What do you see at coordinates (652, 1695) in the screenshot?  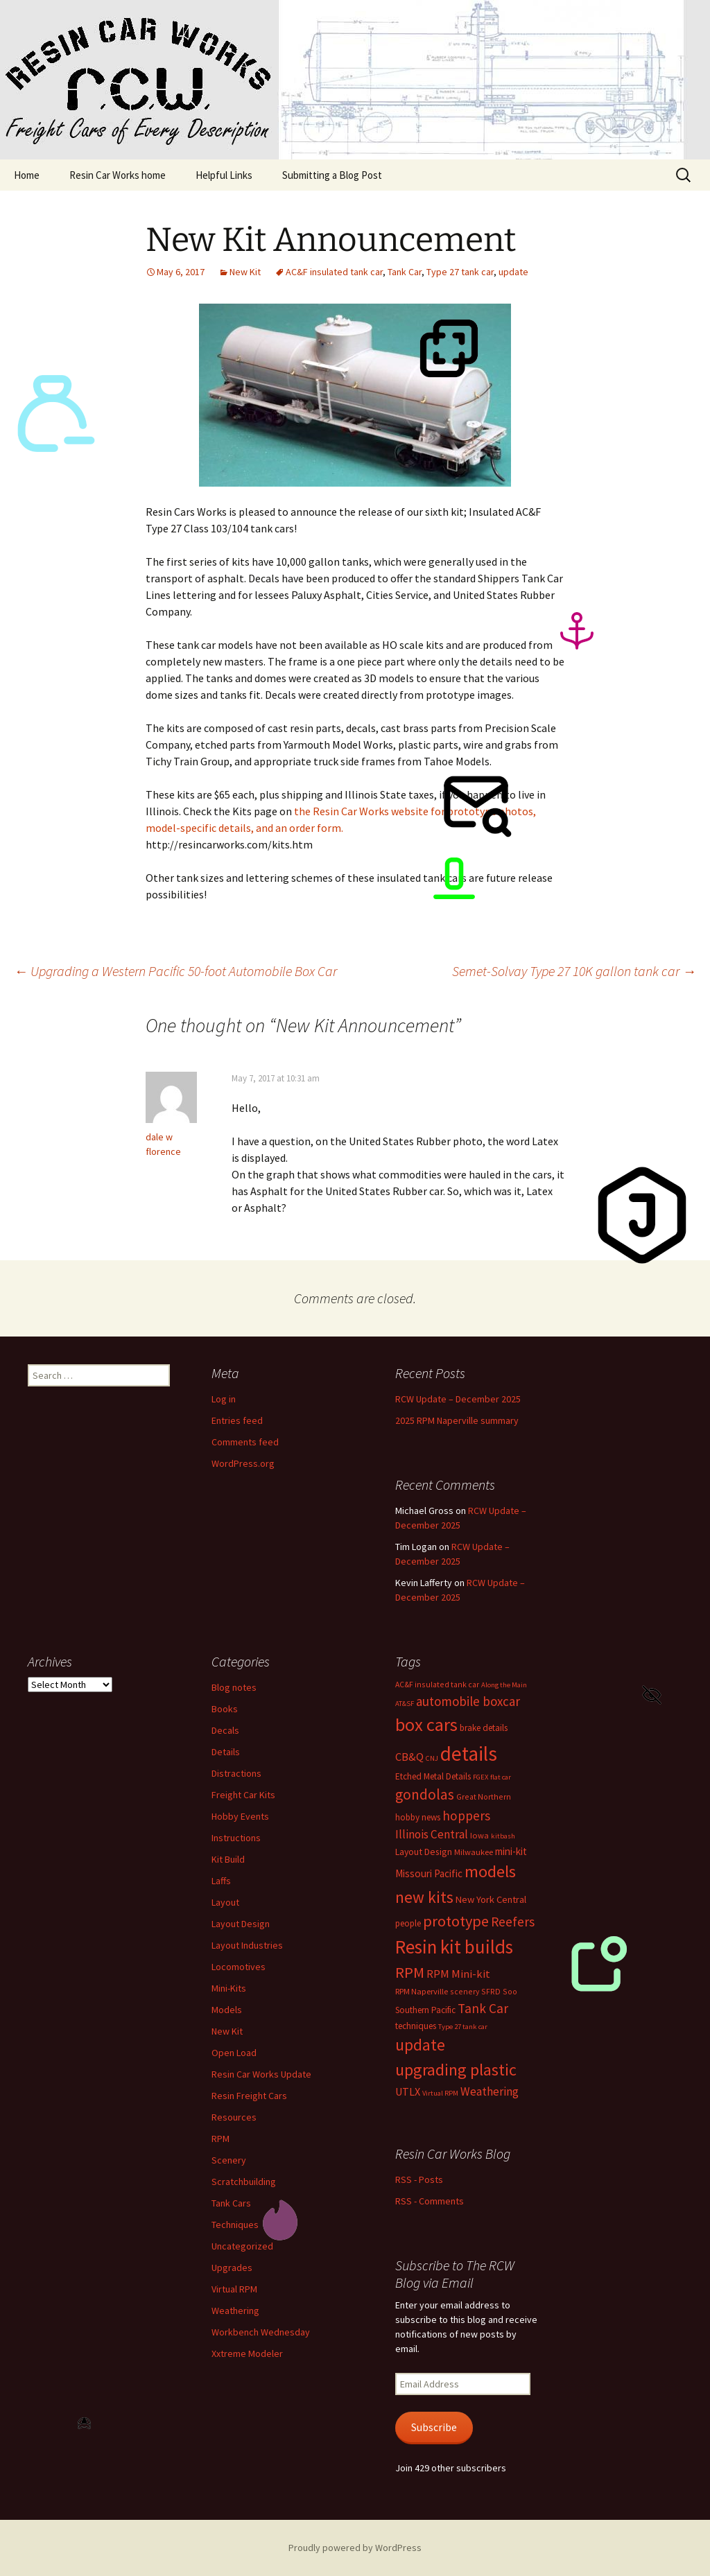 I see `hide password or sensitive content` at bounding box center [652, 1695].